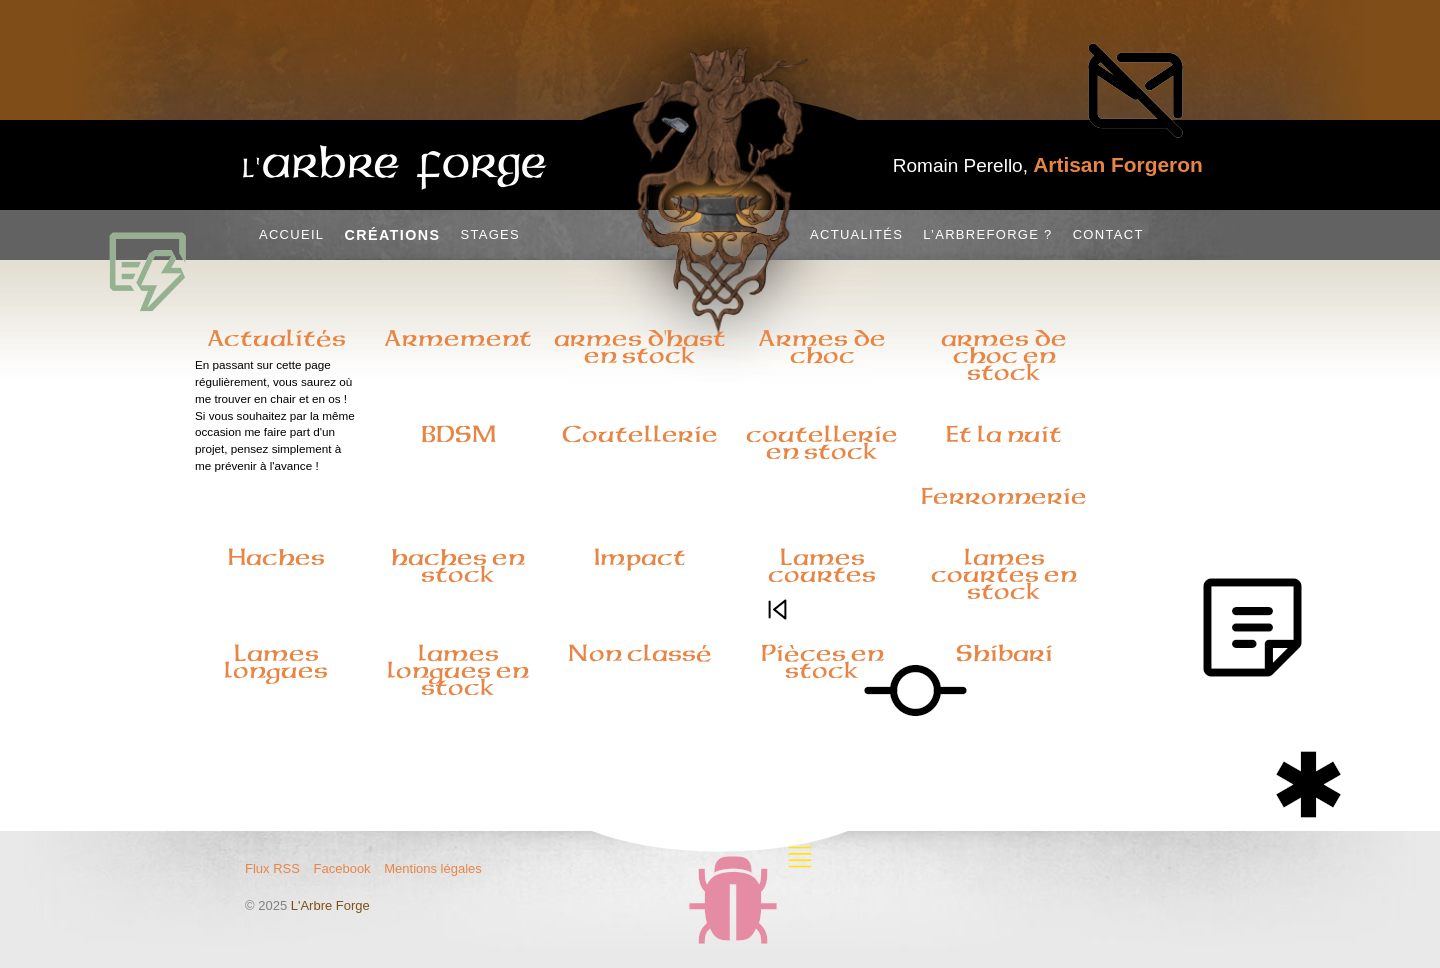  Describe the element at coordinates (144, 273) in the screenshot. I see `configure github actions workflow` at that location.